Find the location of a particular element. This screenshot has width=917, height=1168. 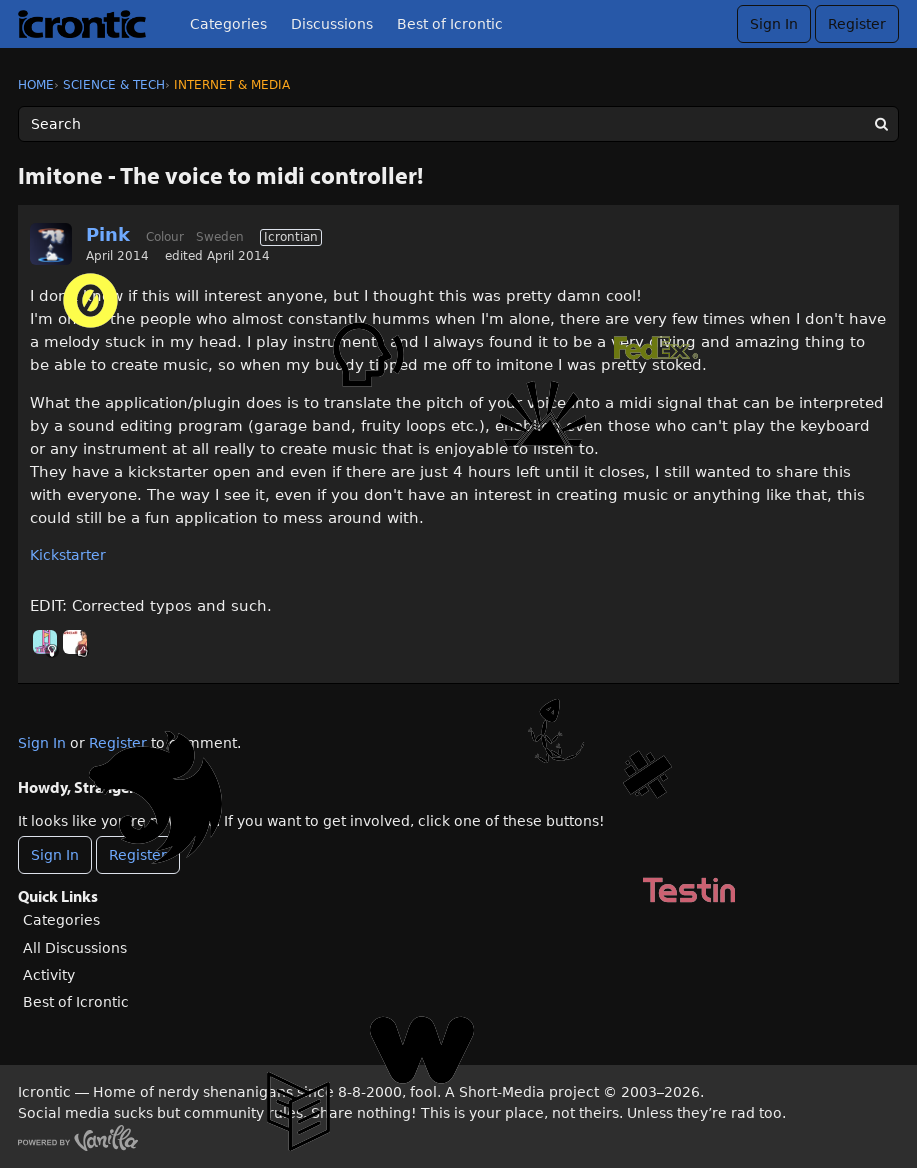

aurelia javascript framework logo is located at coordinates (647, 774).